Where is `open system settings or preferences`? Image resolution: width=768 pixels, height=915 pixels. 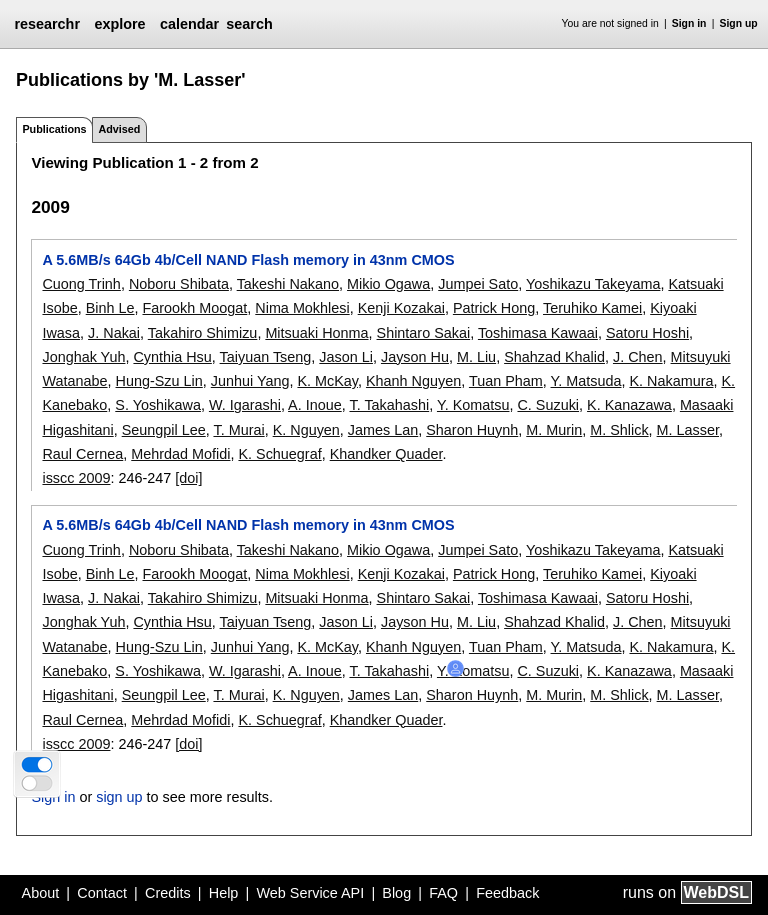 open system settings or preferences is located at coordinates (37, 774).